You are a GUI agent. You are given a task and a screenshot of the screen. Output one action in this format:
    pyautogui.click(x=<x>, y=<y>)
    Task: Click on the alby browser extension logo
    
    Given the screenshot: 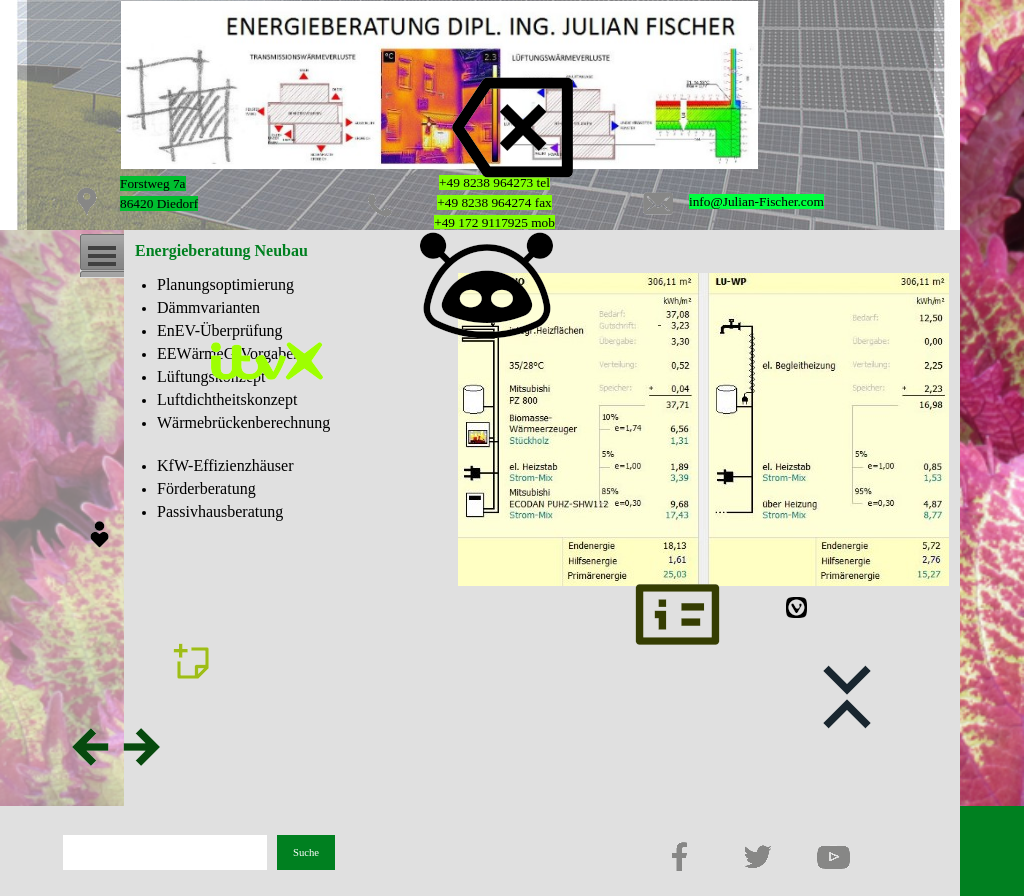 What is the action you would take?
    pyautogui.click(x=486, y=285)
    